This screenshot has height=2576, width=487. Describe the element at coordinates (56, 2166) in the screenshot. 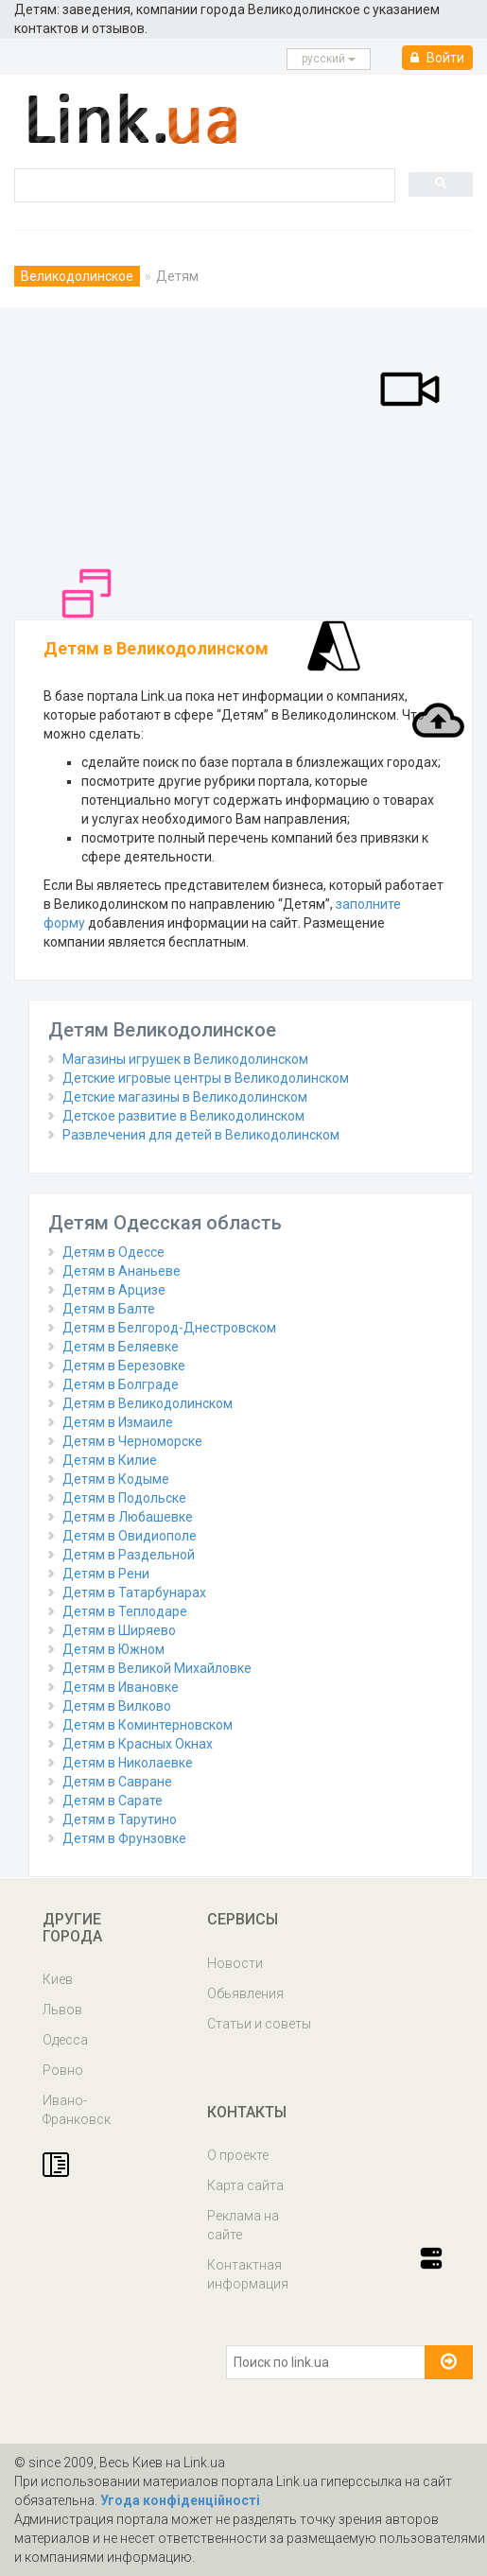

I see `open code-oss editor` at that location.